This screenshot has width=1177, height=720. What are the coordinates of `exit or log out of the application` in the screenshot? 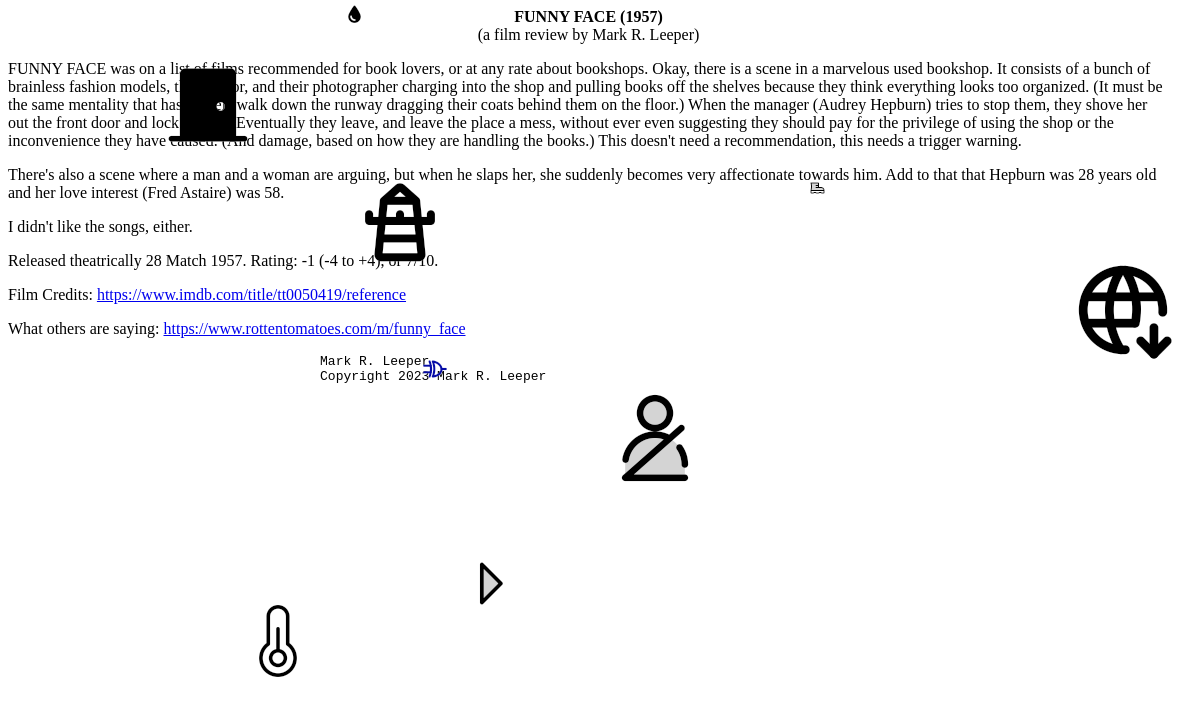 It's located at (208, 105).